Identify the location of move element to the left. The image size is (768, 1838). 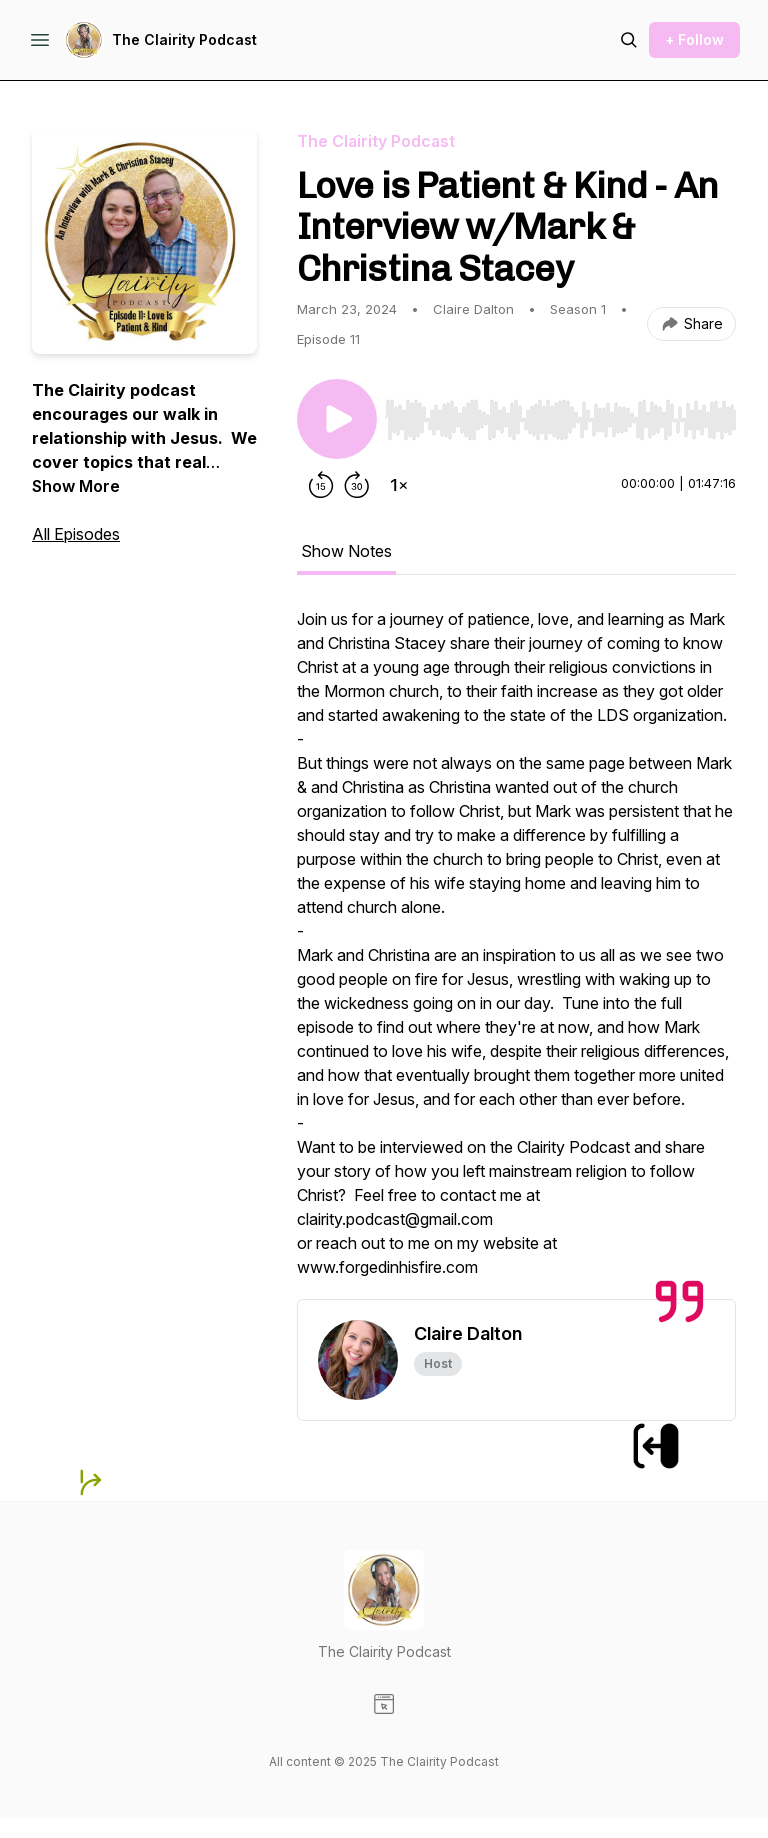
(656, 1446).